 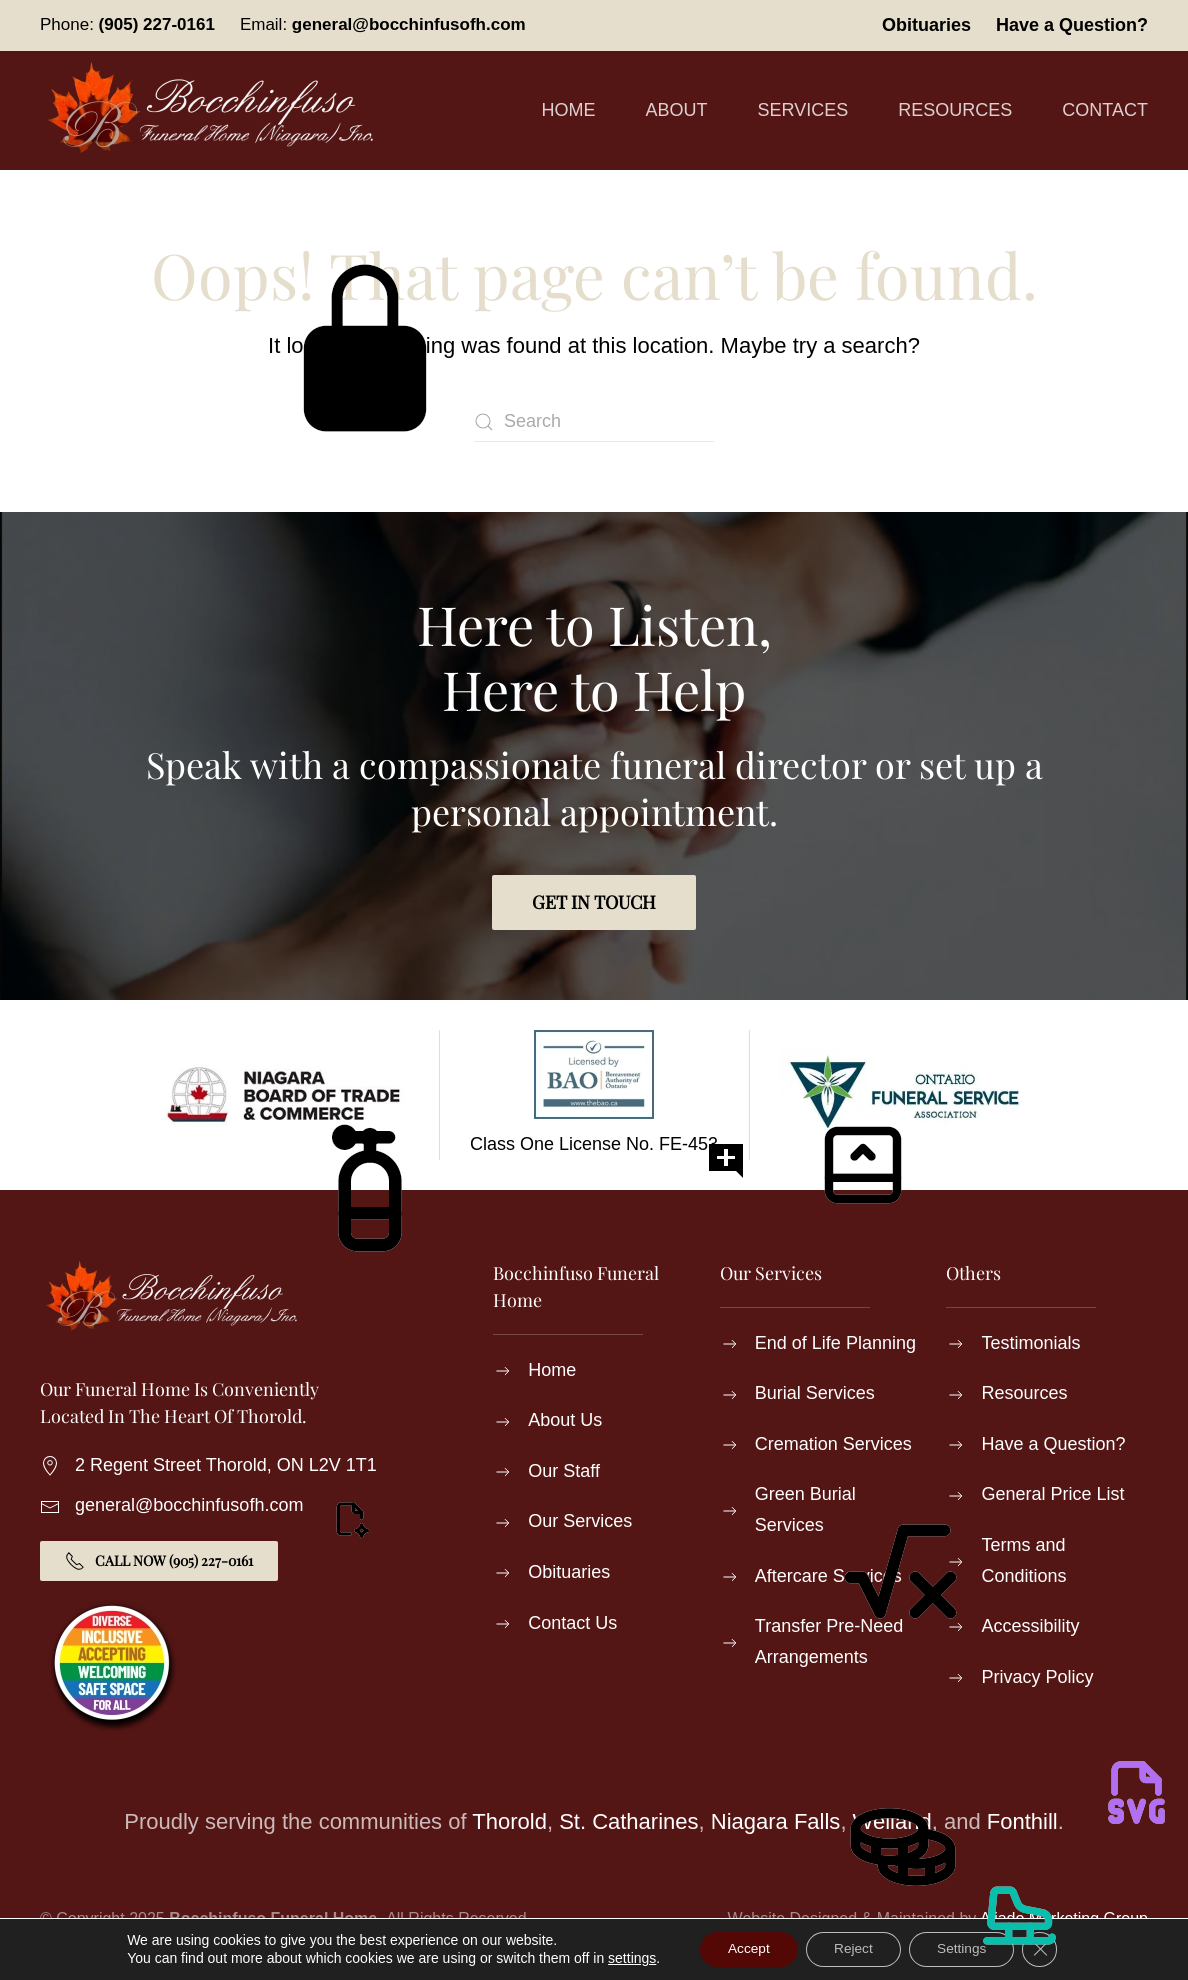 What do you see at coordinates (903, 1571) in the screenshot?
I see `access calculator or math functions` at bounding box center [903, 1571].